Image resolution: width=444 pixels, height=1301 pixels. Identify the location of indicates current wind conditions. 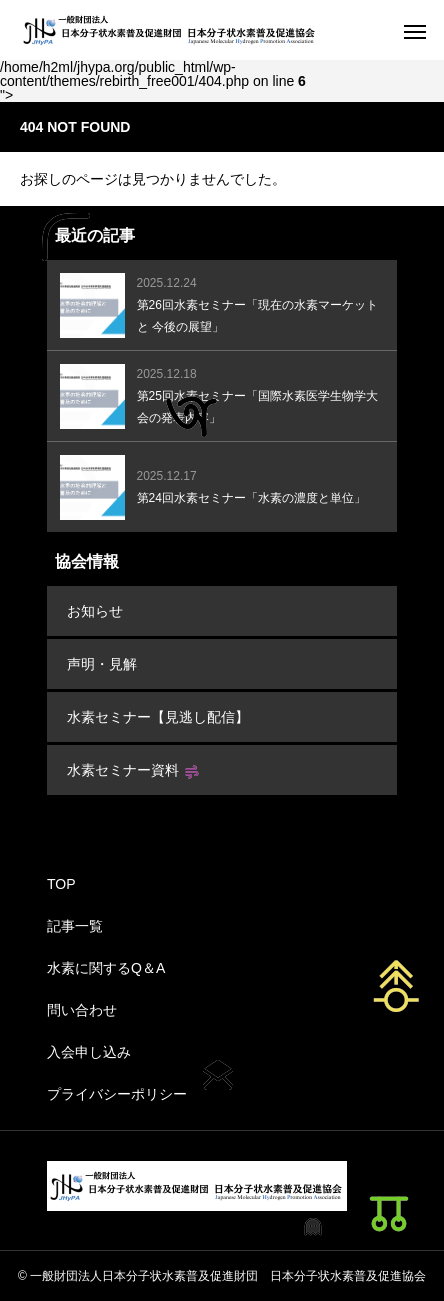
(192, 772).